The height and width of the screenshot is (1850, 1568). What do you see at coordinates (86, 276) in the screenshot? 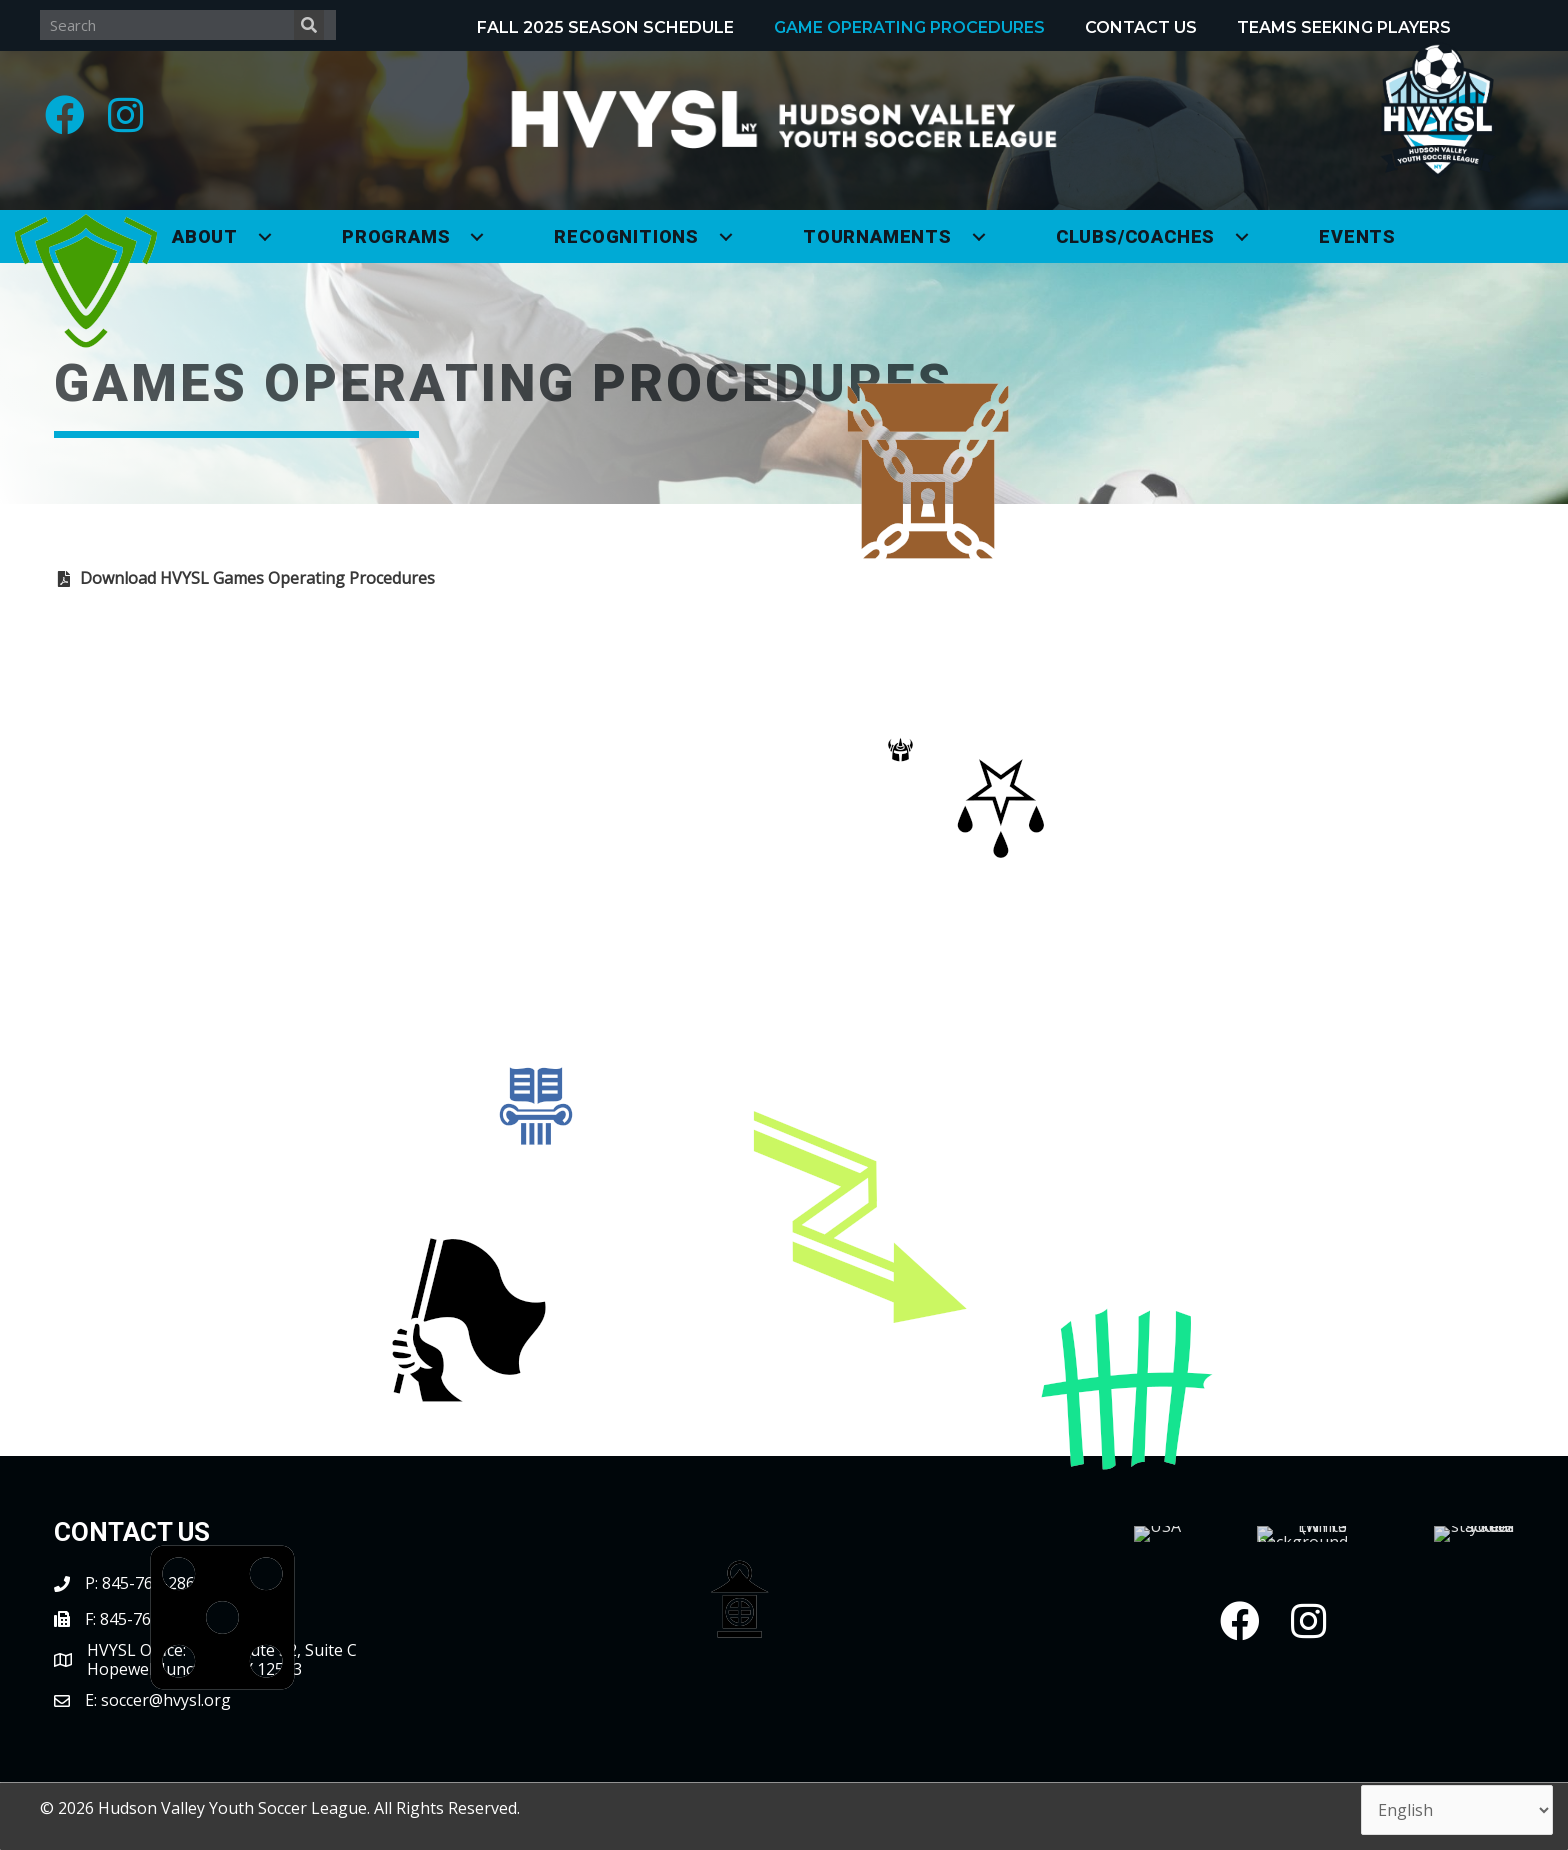
I see `indicates active shield or defense power-up` at bounding box center [86, 276].